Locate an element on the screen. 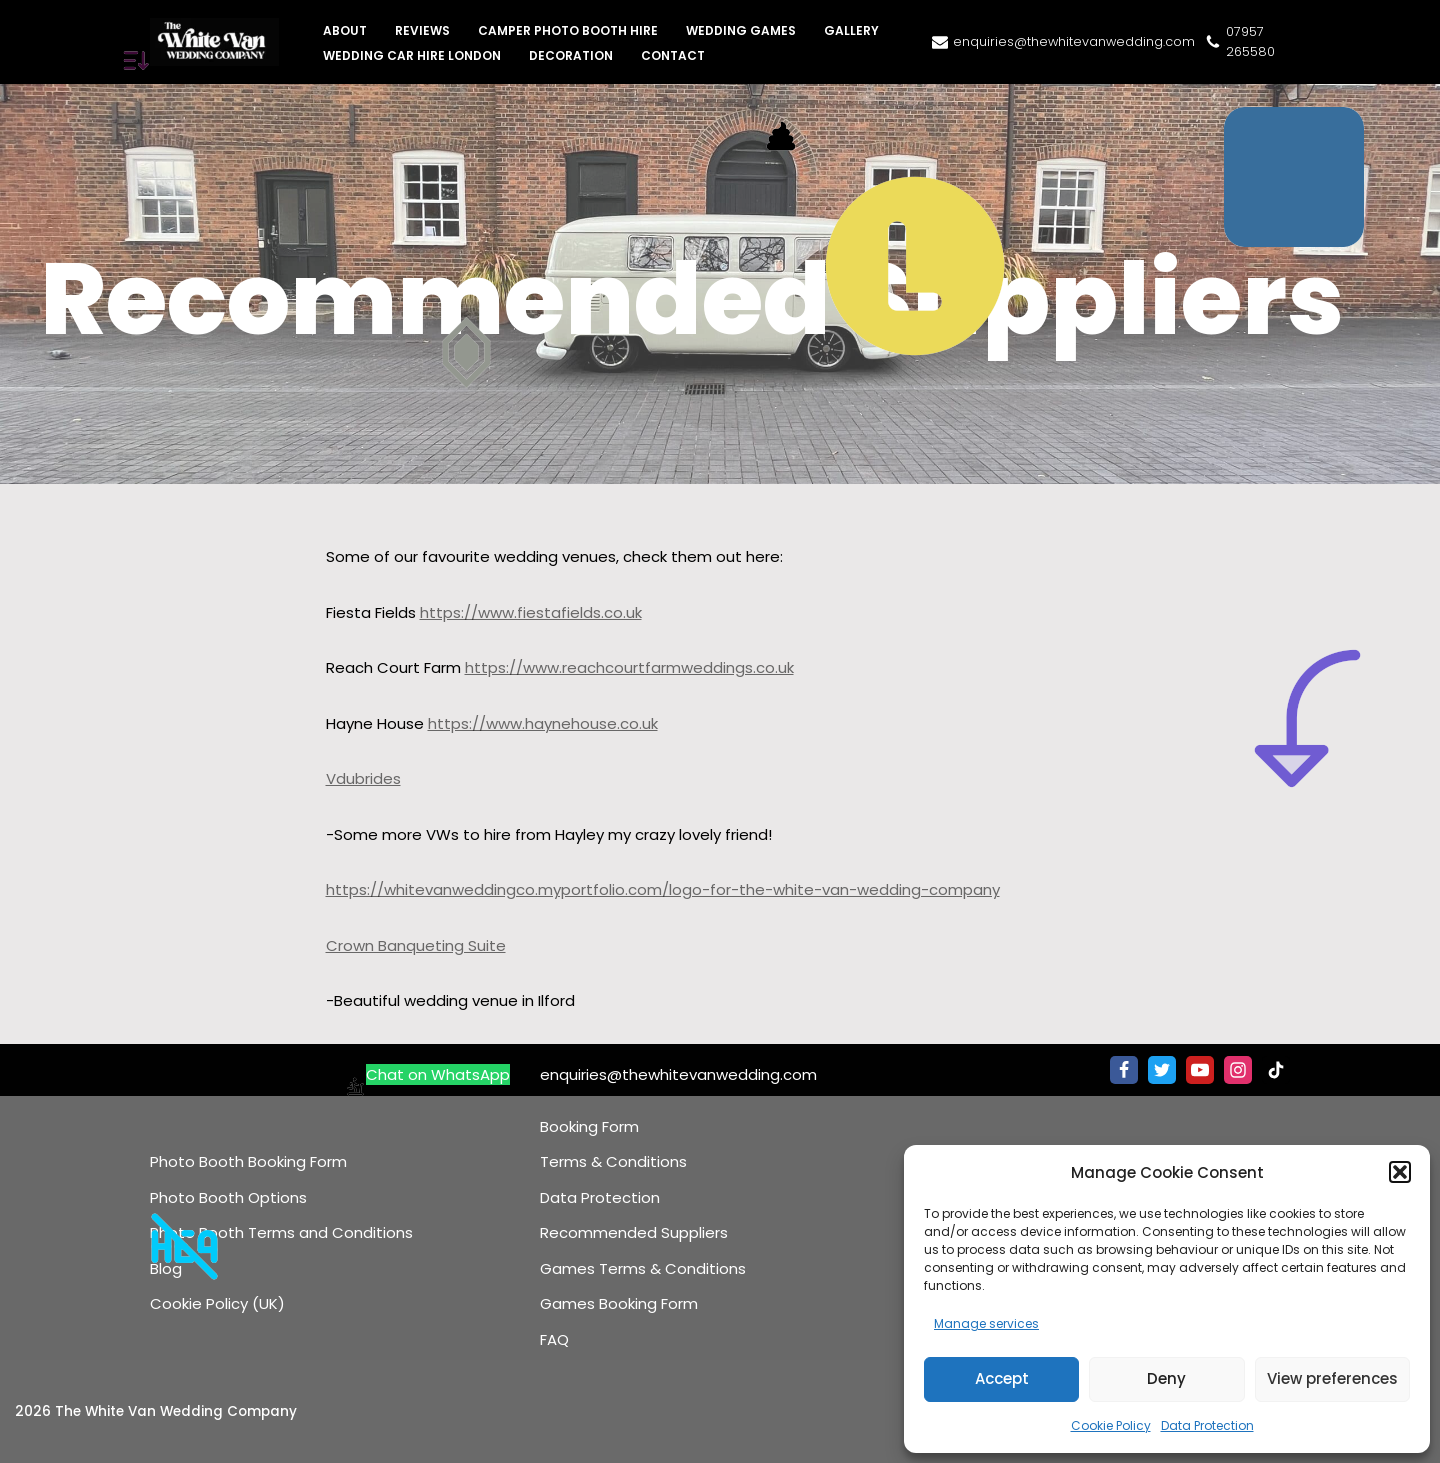 The image size is (1440, 1463). disable HTTP HEAD request method is located at coordinates (184, 1246).